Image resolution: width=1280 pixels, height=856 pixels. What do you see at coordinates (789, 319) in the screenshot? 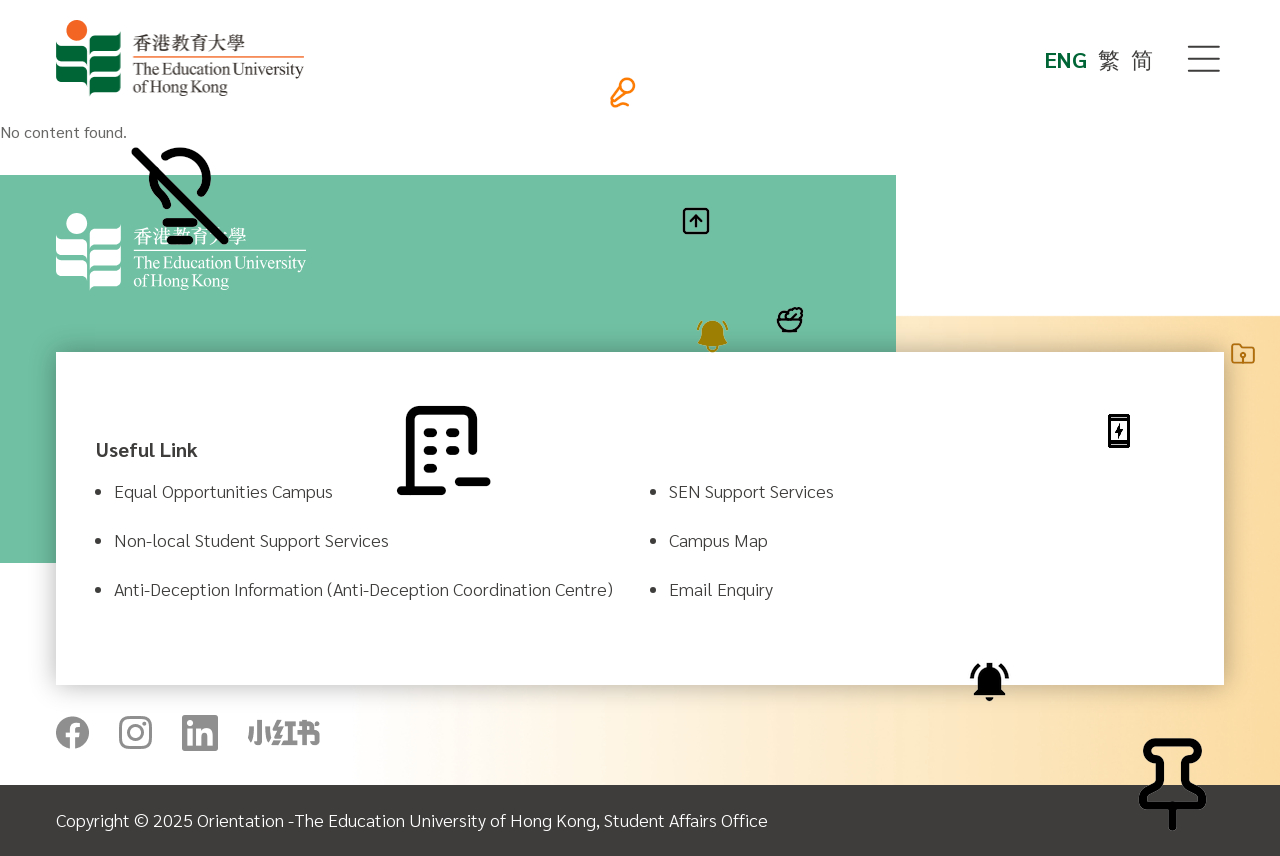
I see `browse healthy food options` at bounding box center [789, 319].